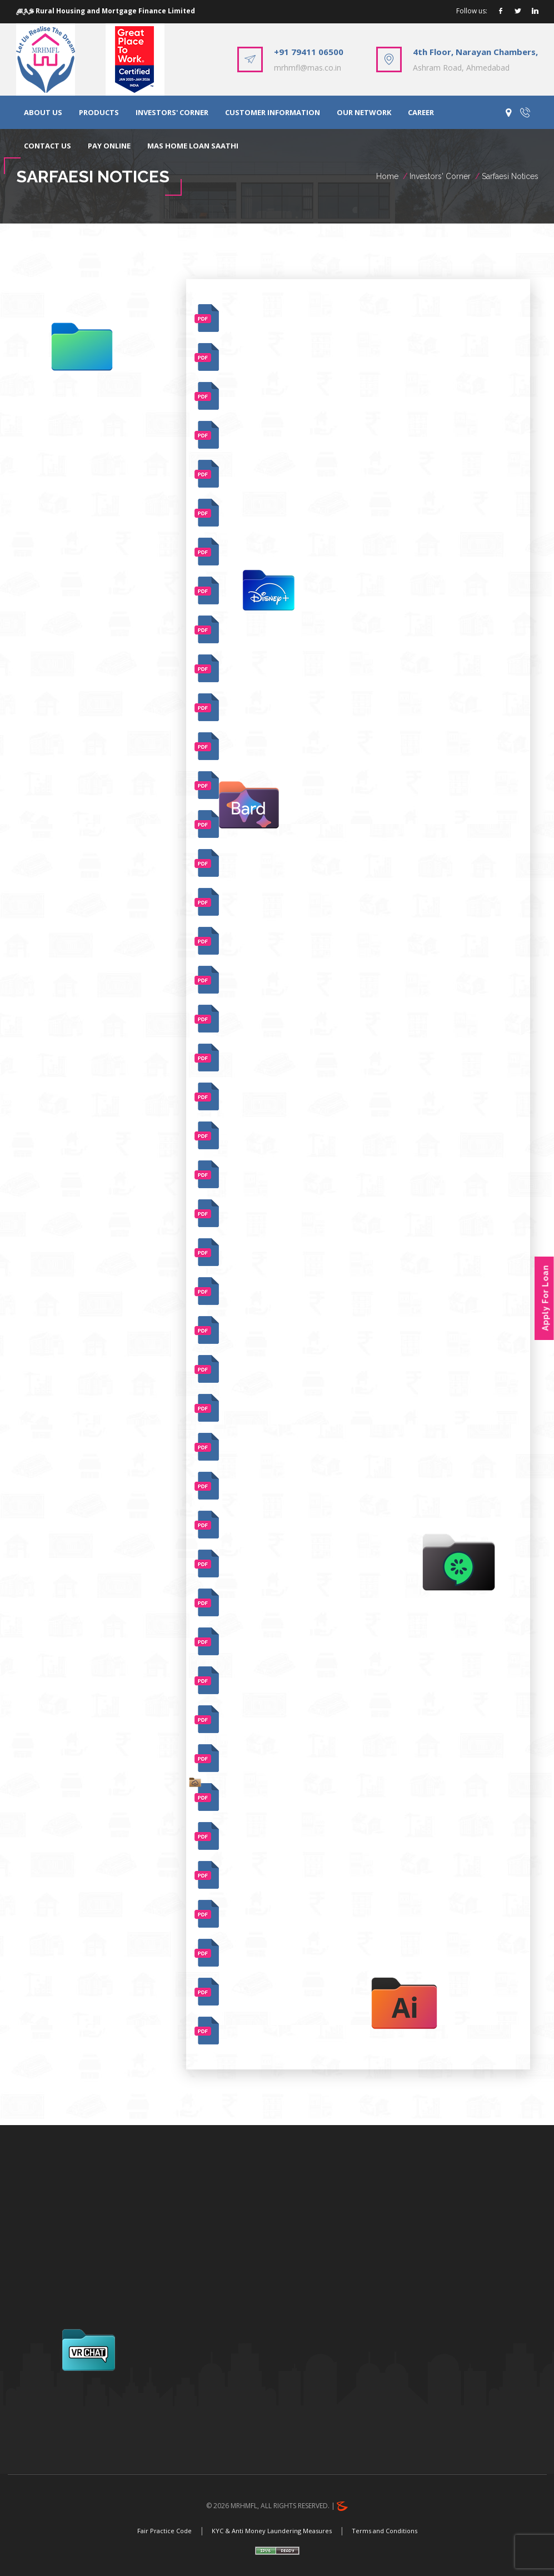 This screenshot has height=2576, width=554. I want to click on folder containing Google Bard AI files, so click(248, 806).